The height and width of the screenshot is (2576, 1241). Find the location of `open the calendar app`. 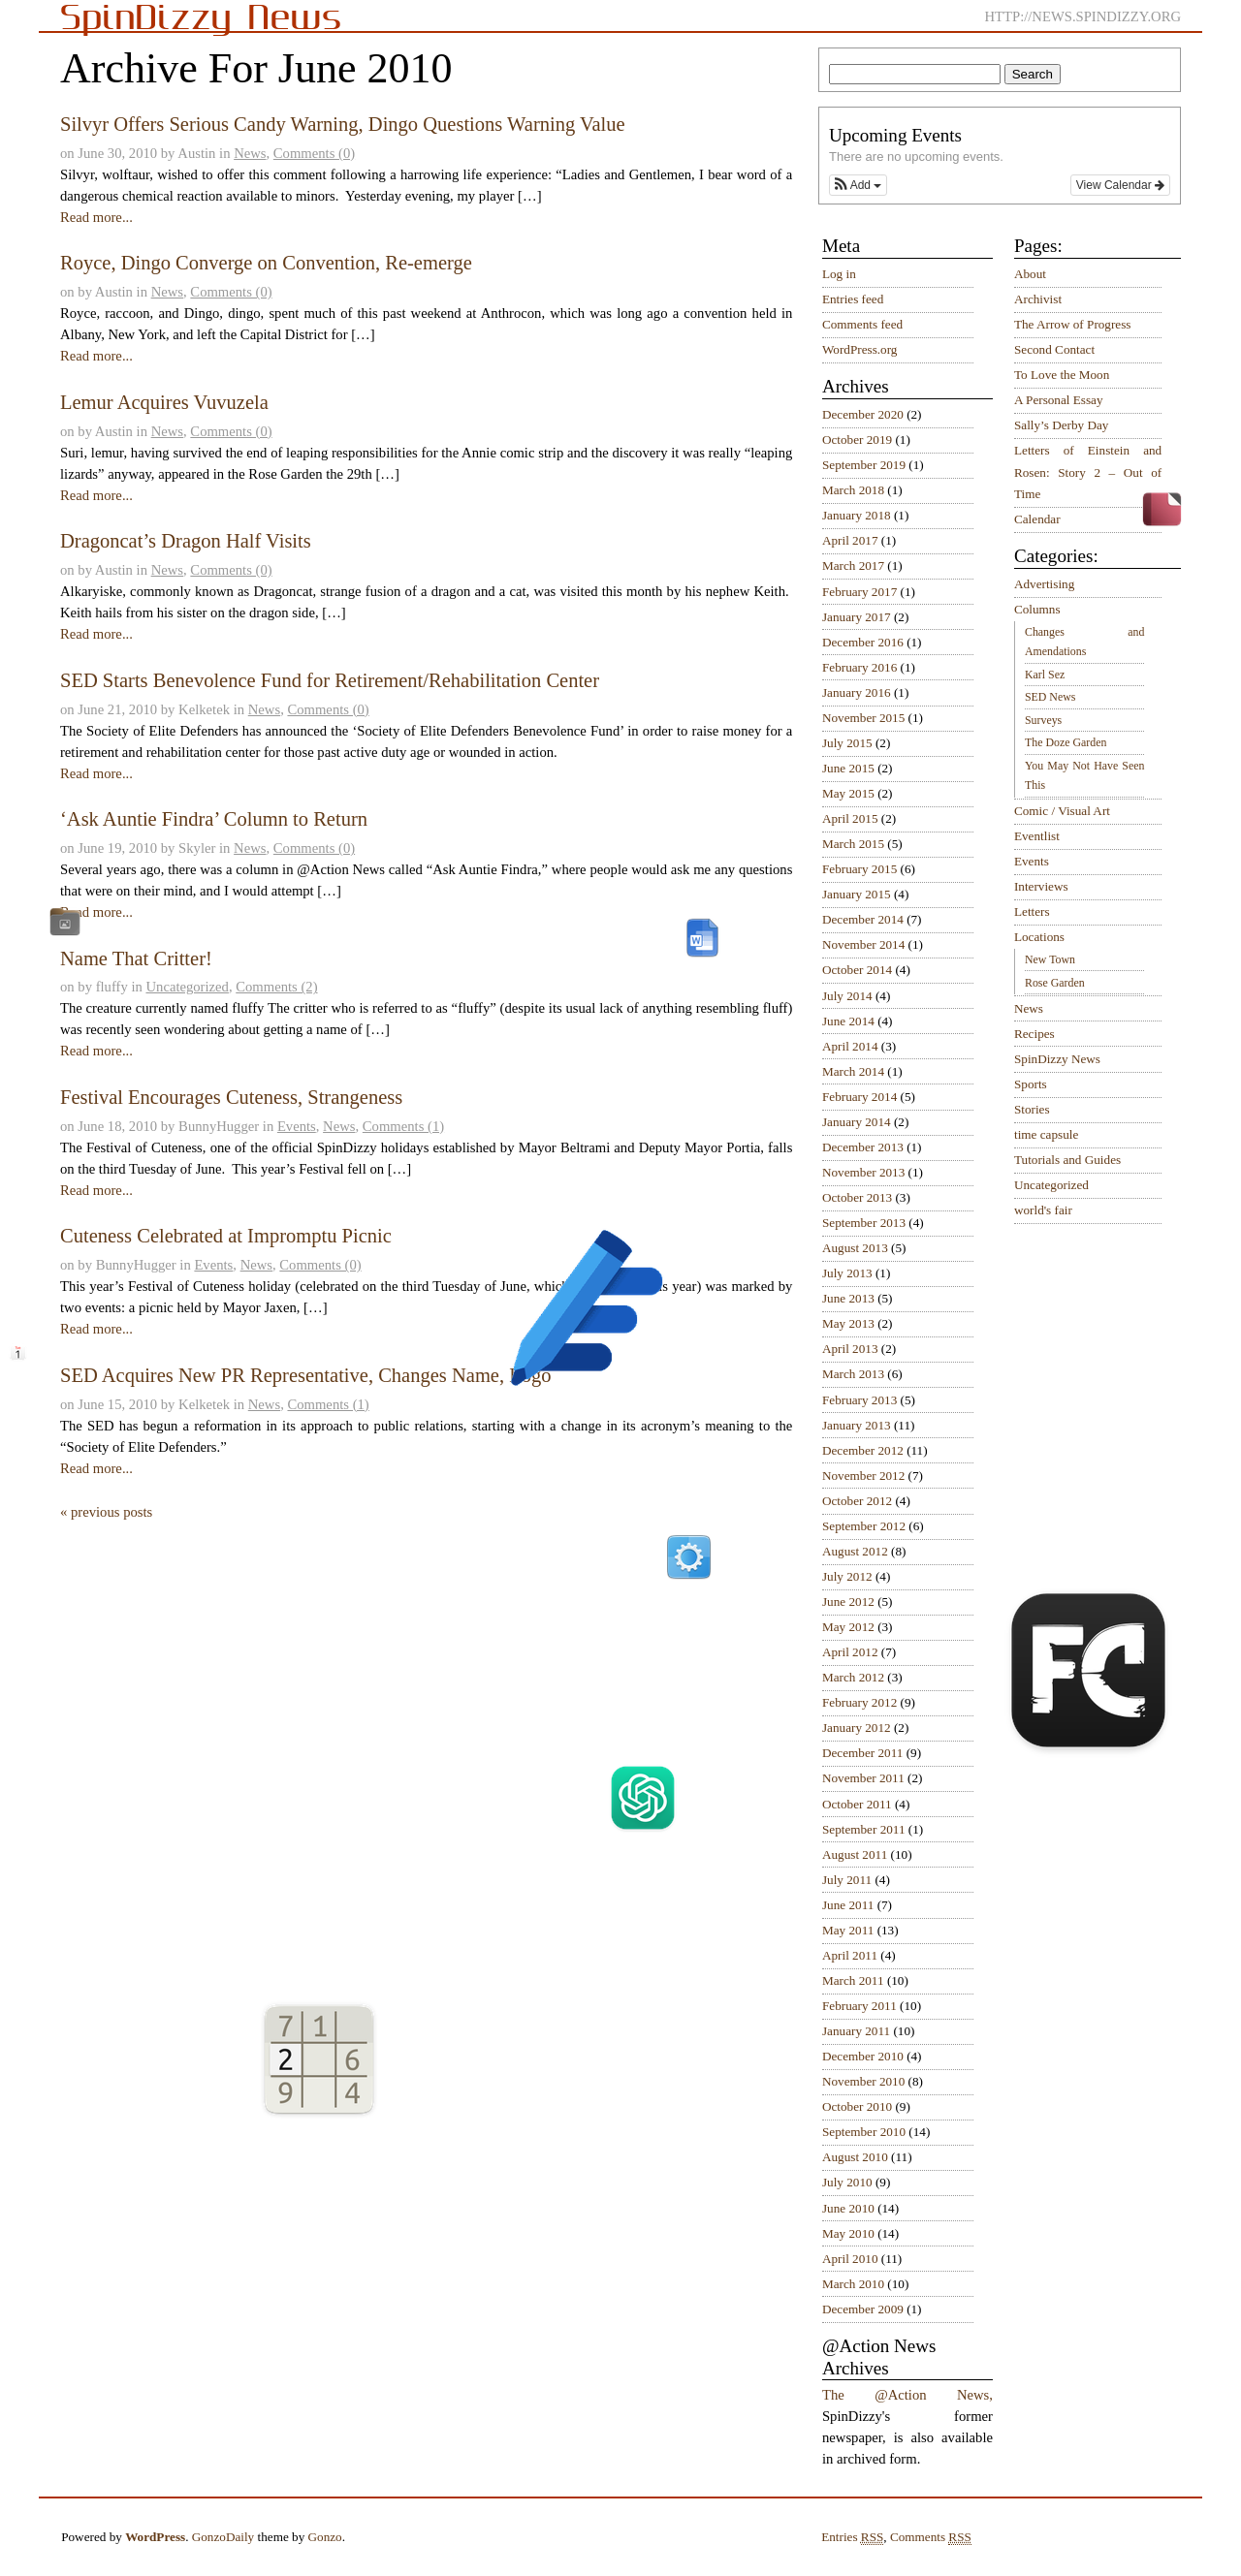

open the calendar app is located at coordinates (17, 1352).